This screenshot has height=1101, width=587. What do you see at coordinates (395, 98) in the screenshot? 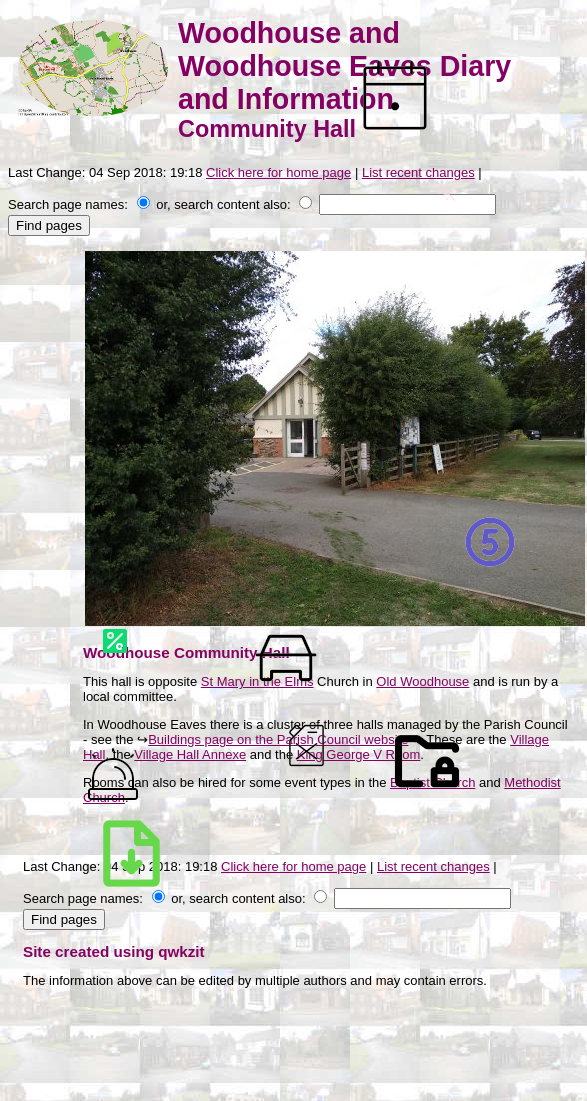
I see `indicates a calendar event or scheduled item` at bounding box center [395, 98].